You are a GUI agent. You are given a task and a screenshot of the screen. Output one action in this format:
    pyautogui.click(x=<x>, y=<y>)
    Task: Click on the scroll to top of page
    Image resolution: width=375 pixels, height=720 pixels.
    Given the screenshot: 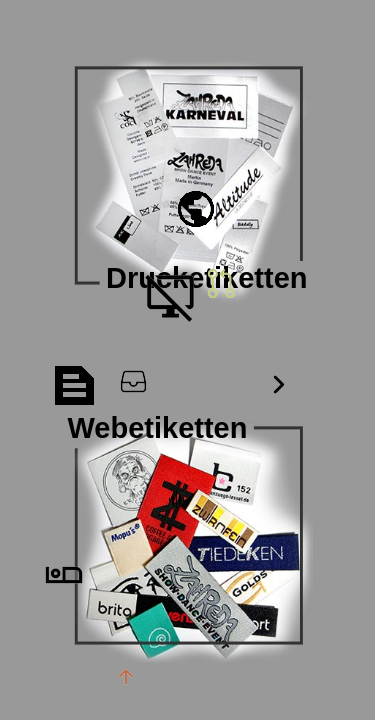 What is the action you would take?
    pyautogui.click(x=125, y=677)
    